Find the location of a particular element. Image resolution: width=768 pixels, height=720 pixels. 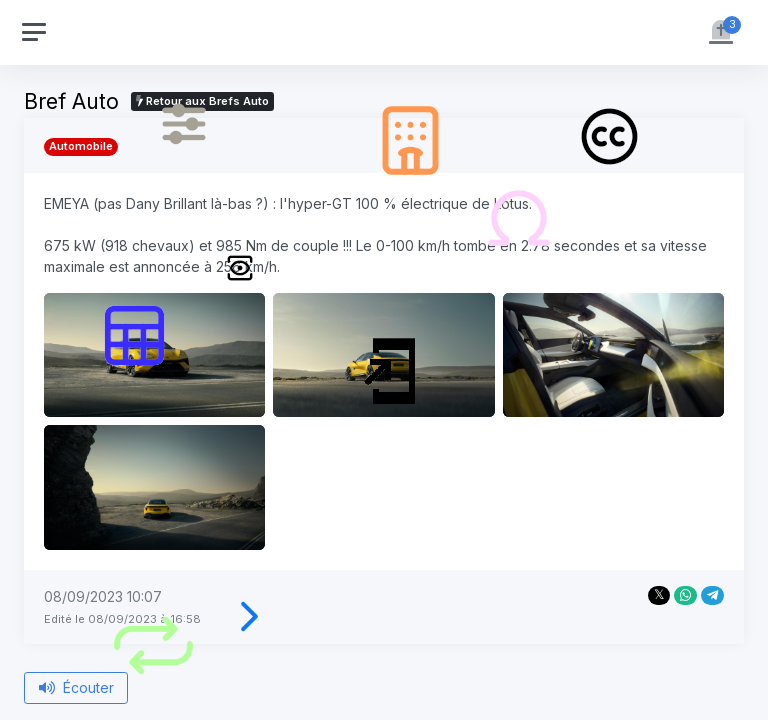

view or preview content is located at coordinates (240, 268).